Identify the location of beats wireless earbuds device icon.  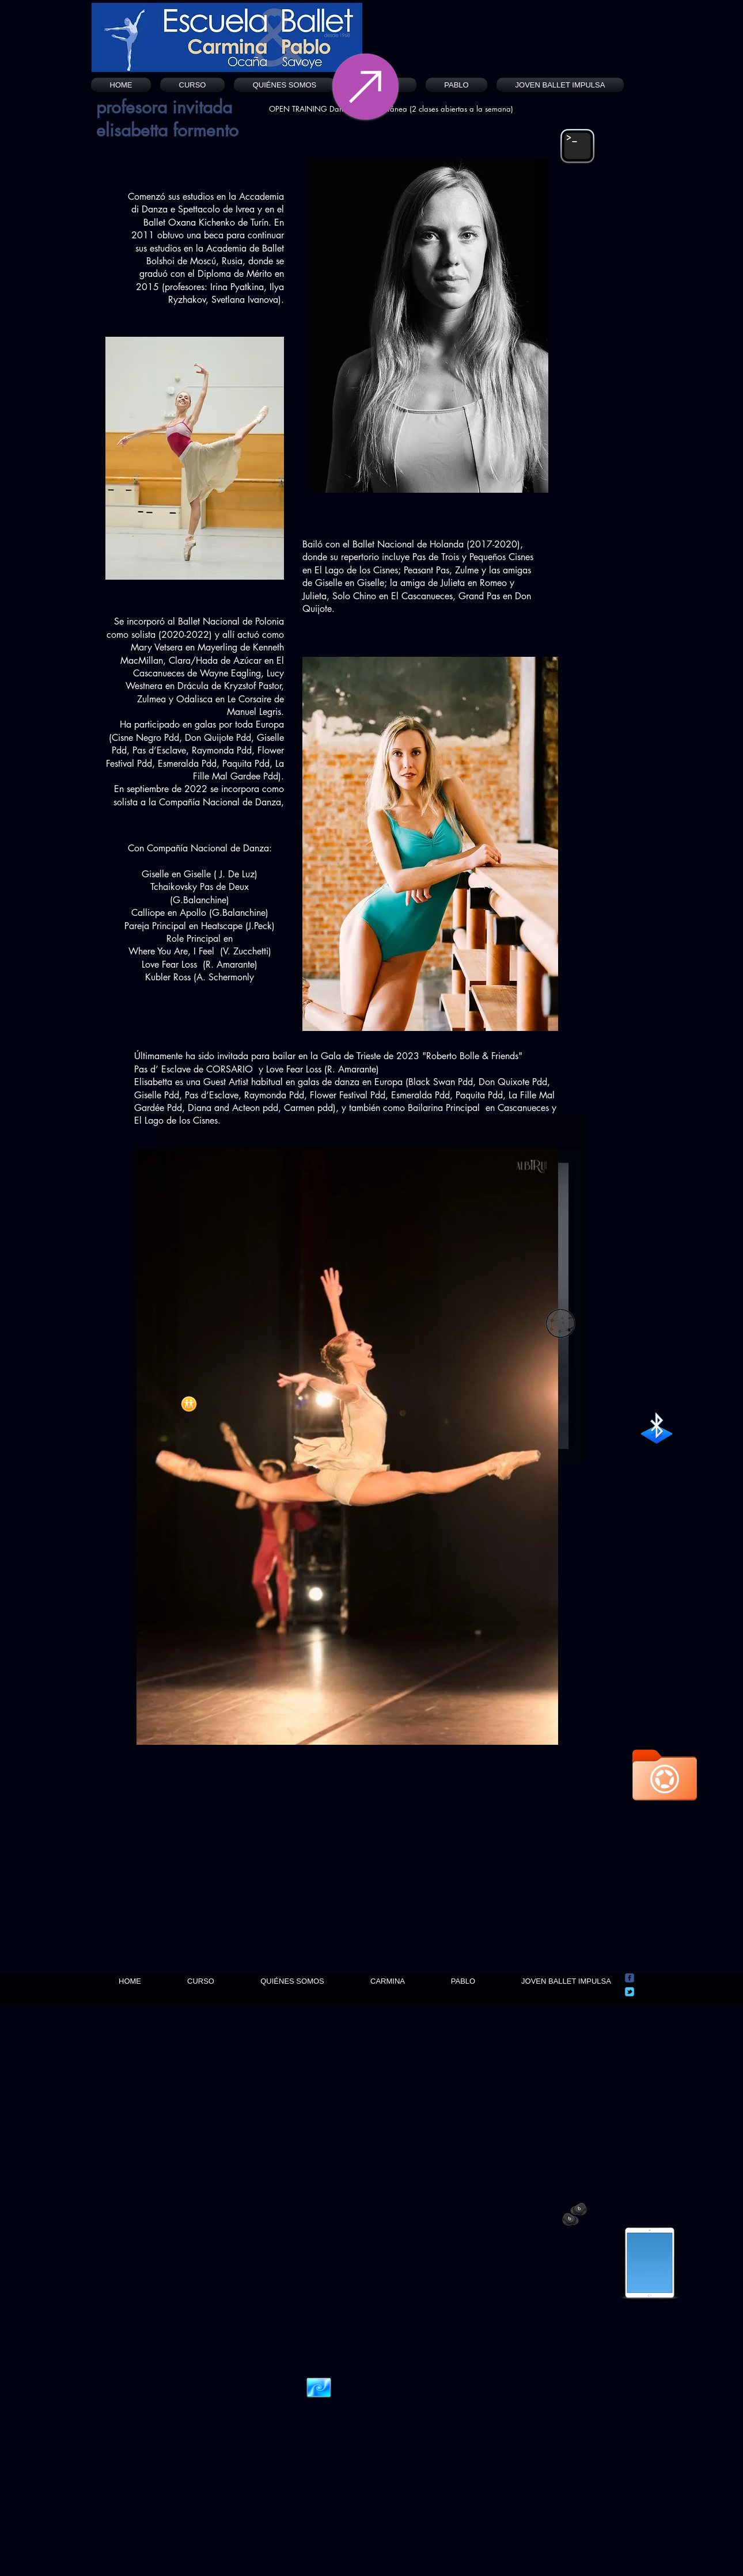
(574, 2214).